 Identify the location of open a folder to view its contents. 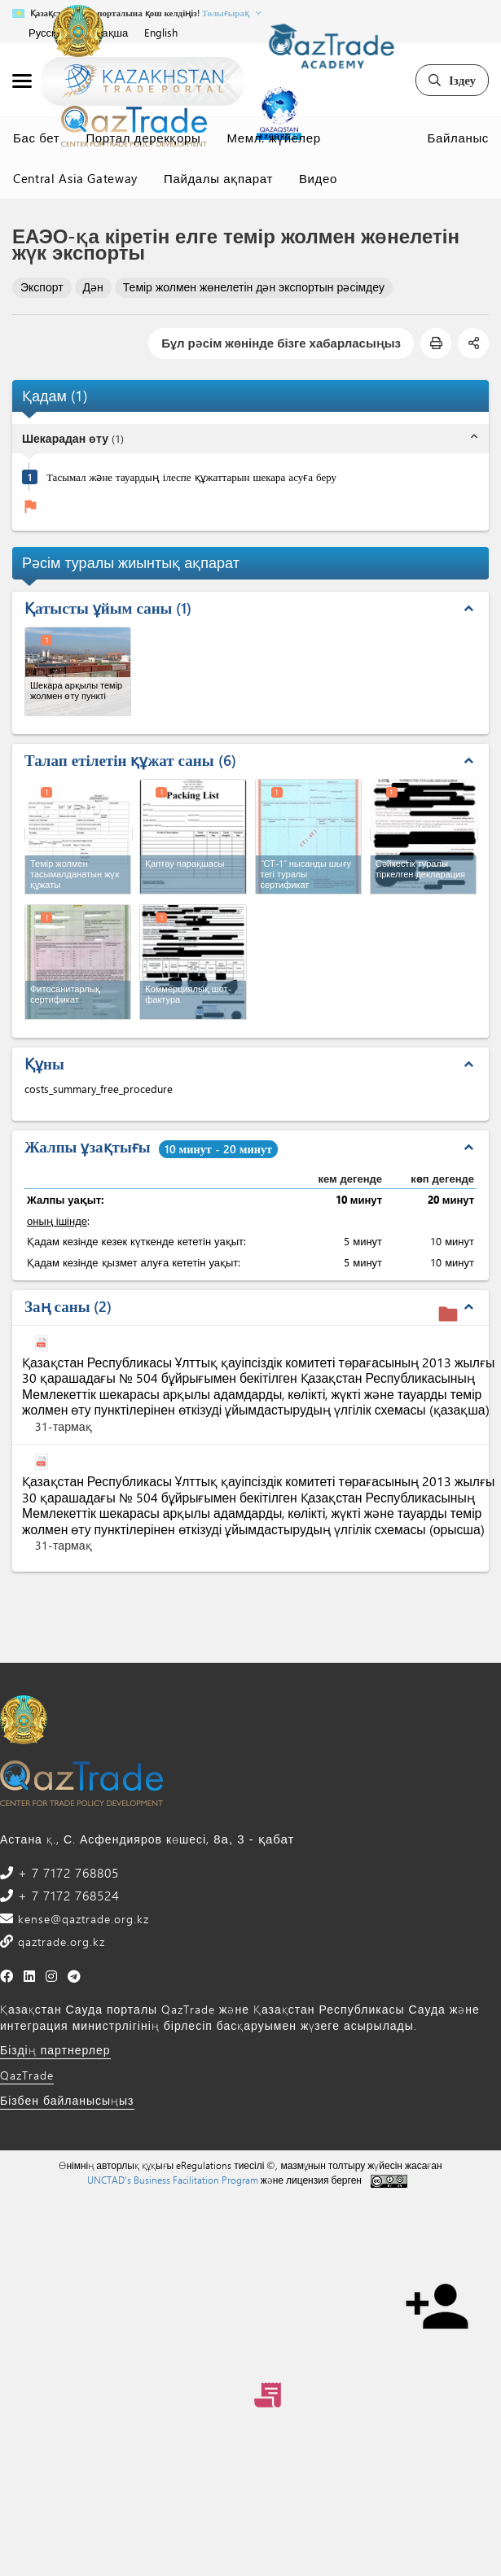
(448, 1314).